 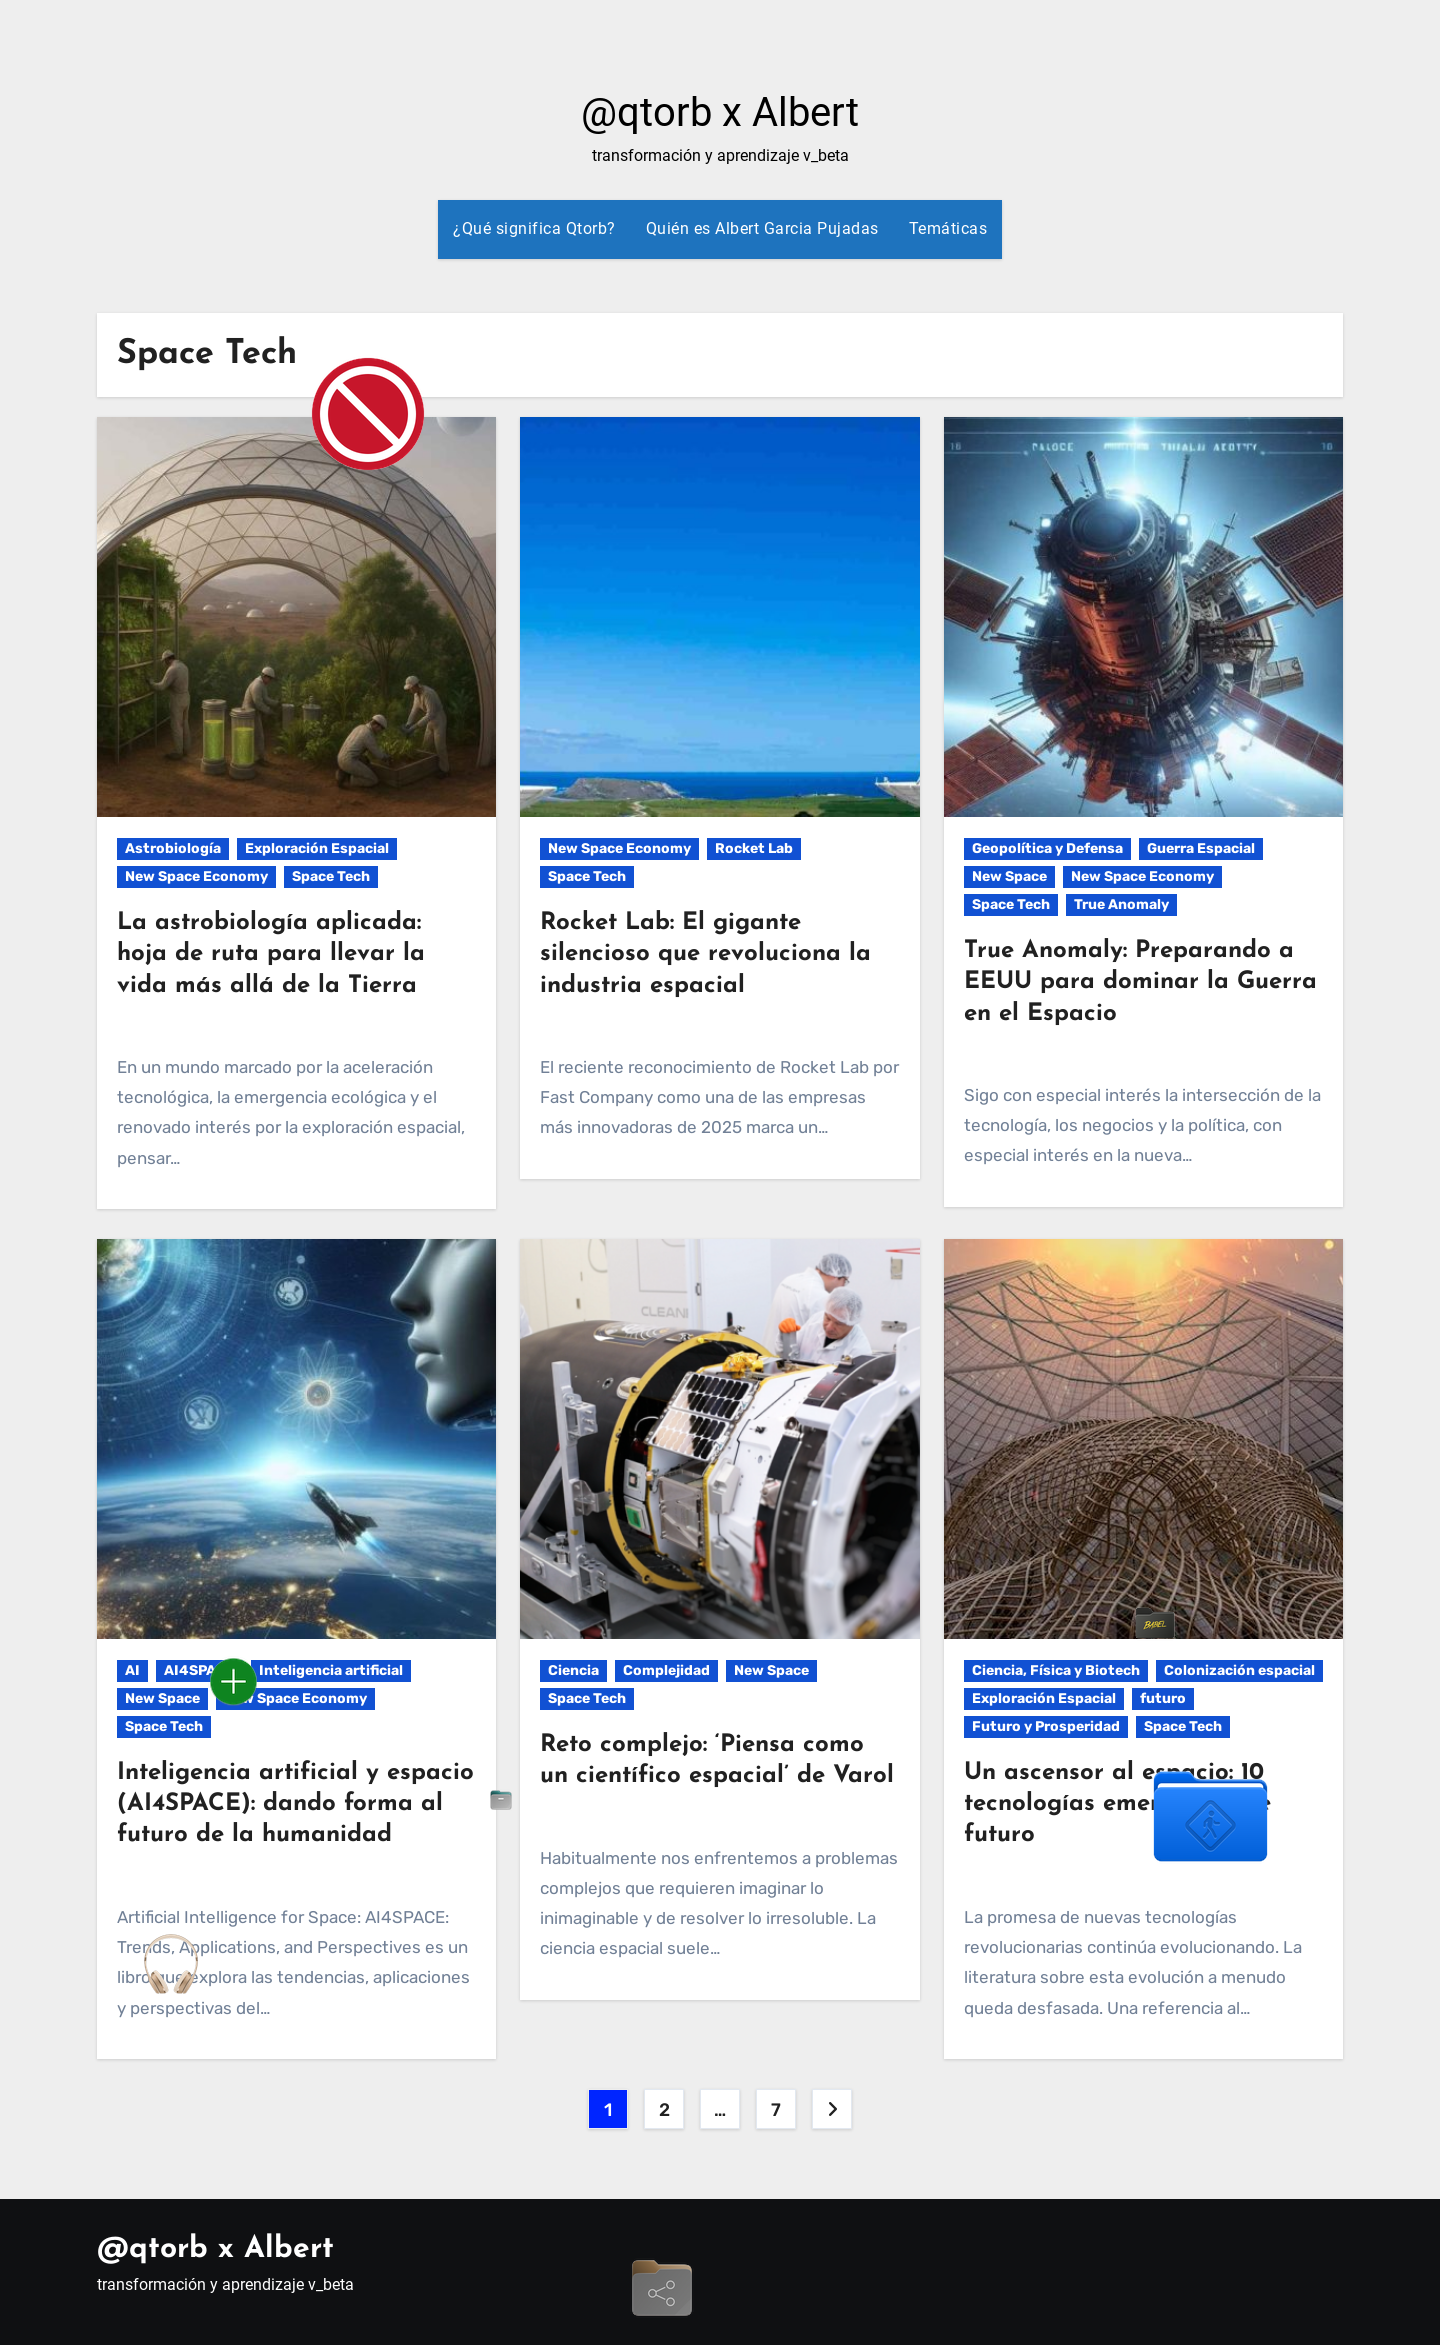 What do you see at coordinates (1210, 1816) in the screenshot?
I see `access your public folder` at bounding box center [1210, 1816].